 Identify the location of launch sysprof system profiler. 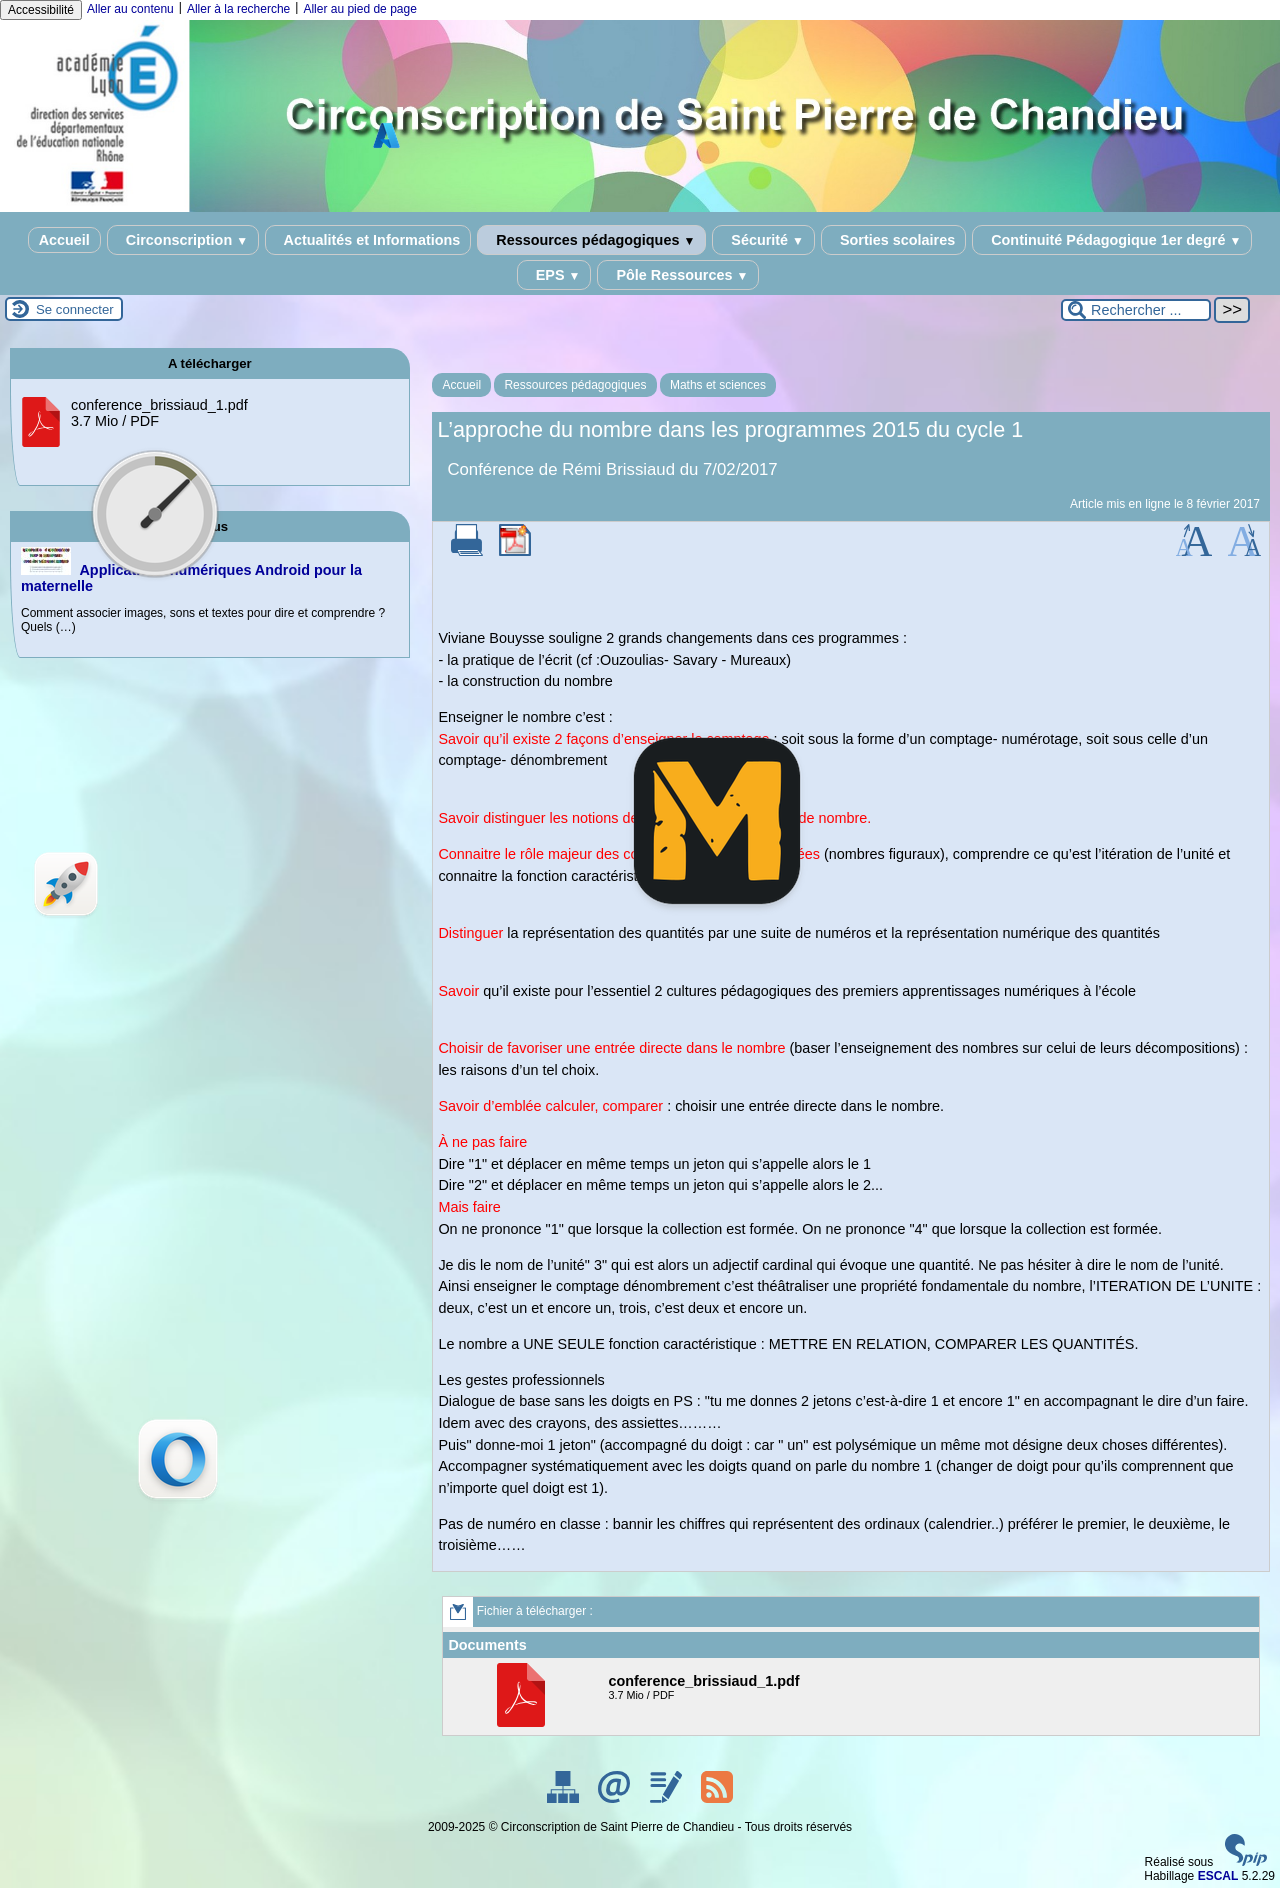
(155, 514).